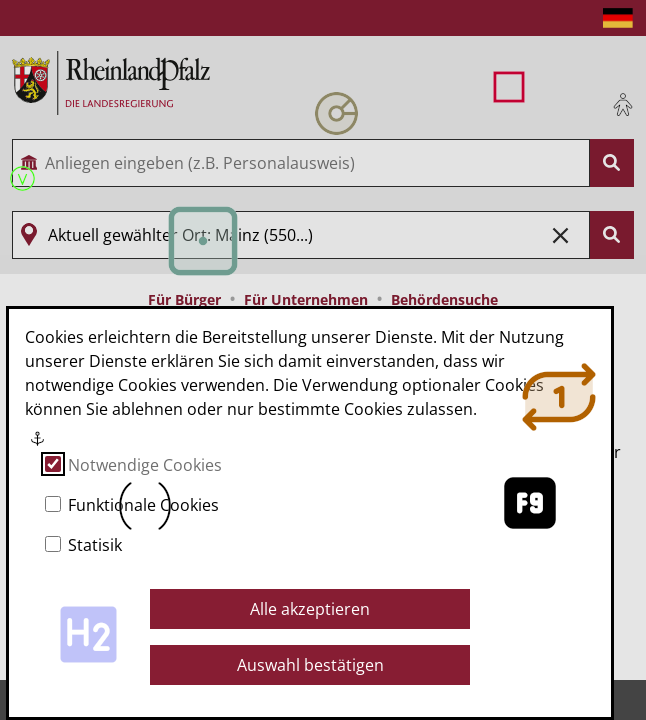 This screenshot has width=646, height=720. What do you see at coordinates (336, 113) in the screenshot?
I see `play or access music library` at bounding box center [336, 113].